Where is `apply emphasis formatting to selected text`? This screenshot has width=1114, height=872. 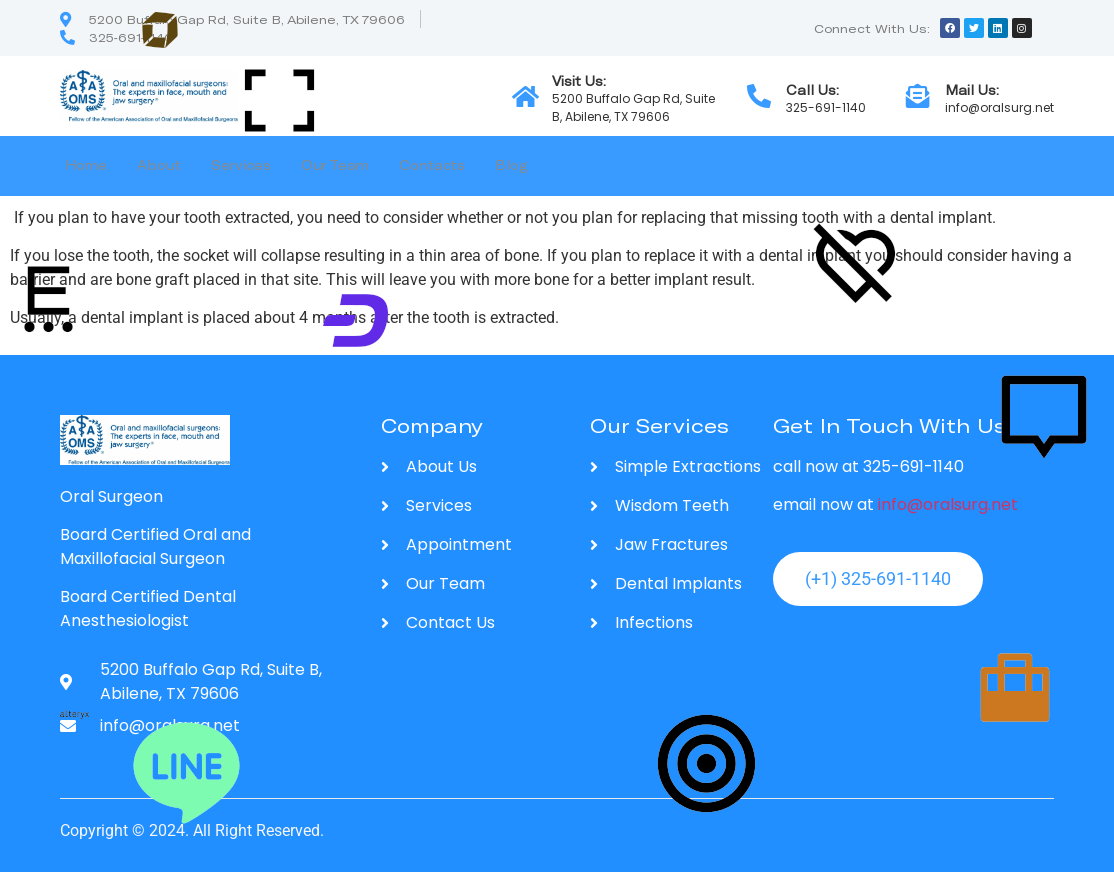 apply emphasis formatting to selected text is located at coordinates (48, 297).